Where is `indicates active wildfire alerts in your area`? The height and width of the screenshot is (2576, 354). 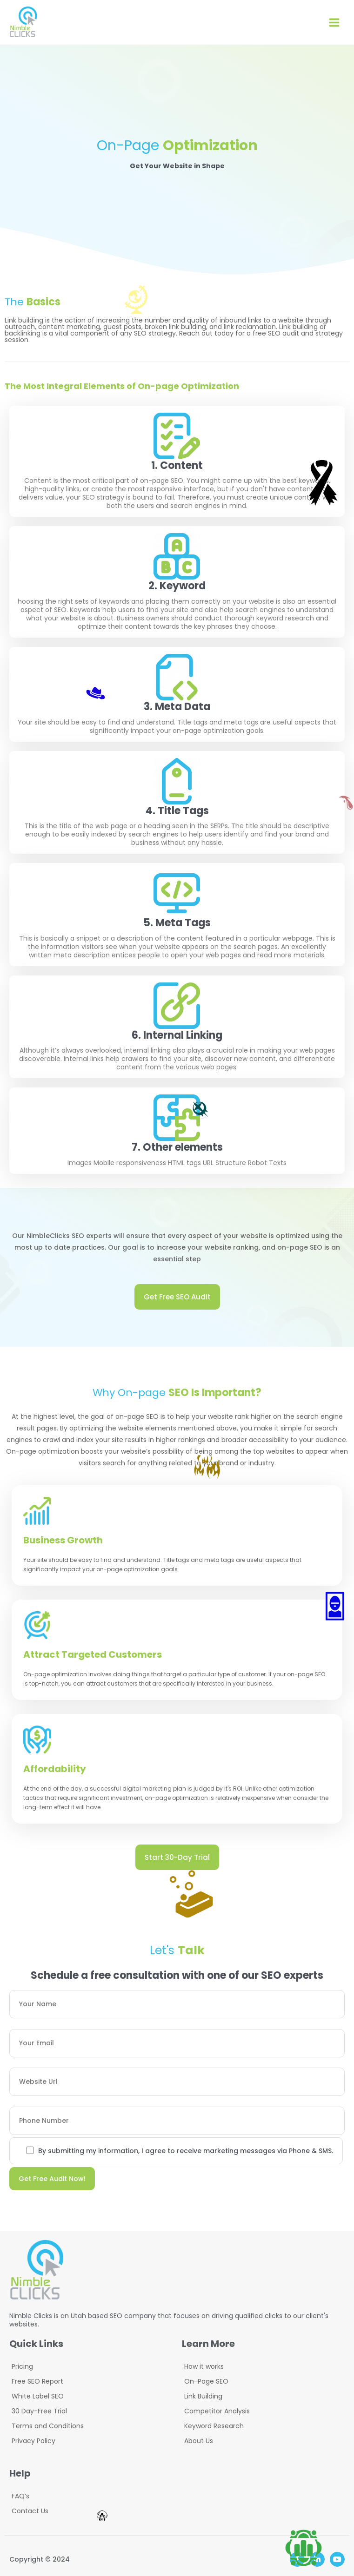
indicates active wildfire alerts in your area is located at coordinates (207, 1468).